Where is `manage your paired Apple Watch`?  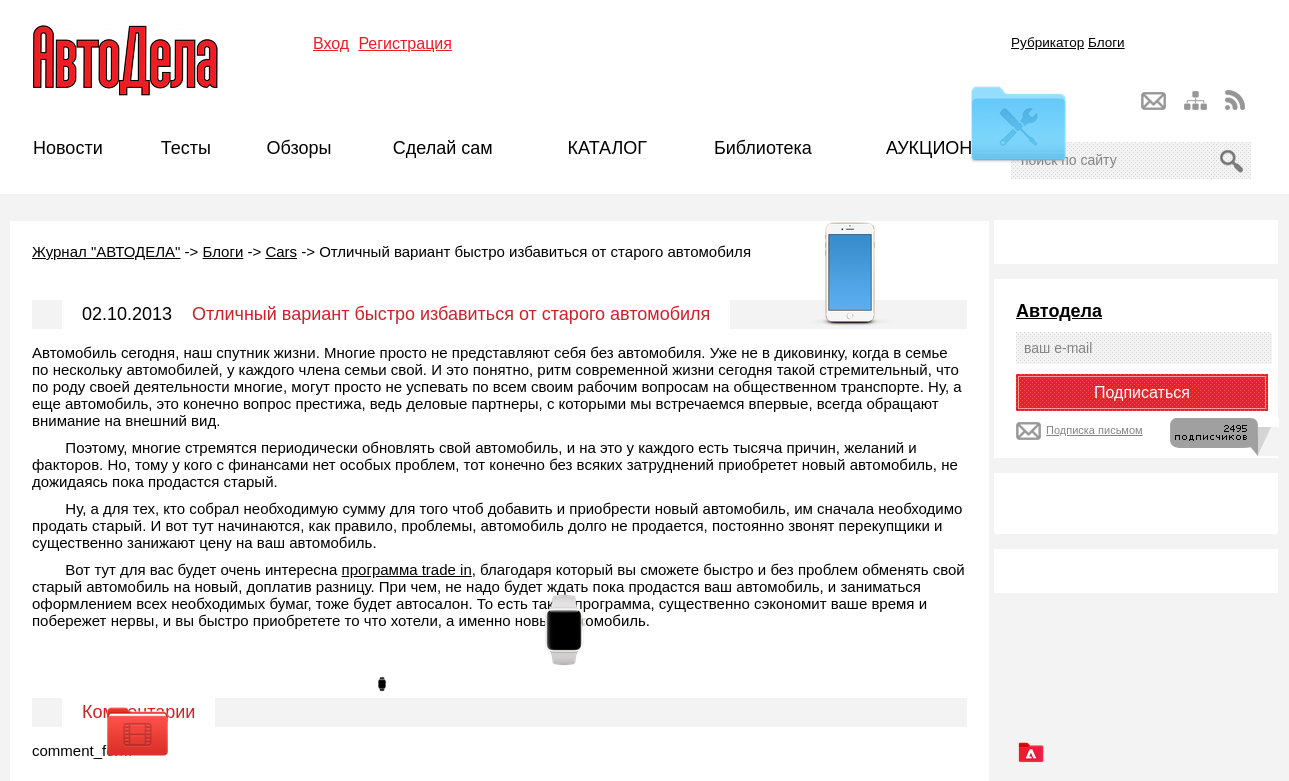 manage your paired Apple Watch is located at coordinates (564, 630).